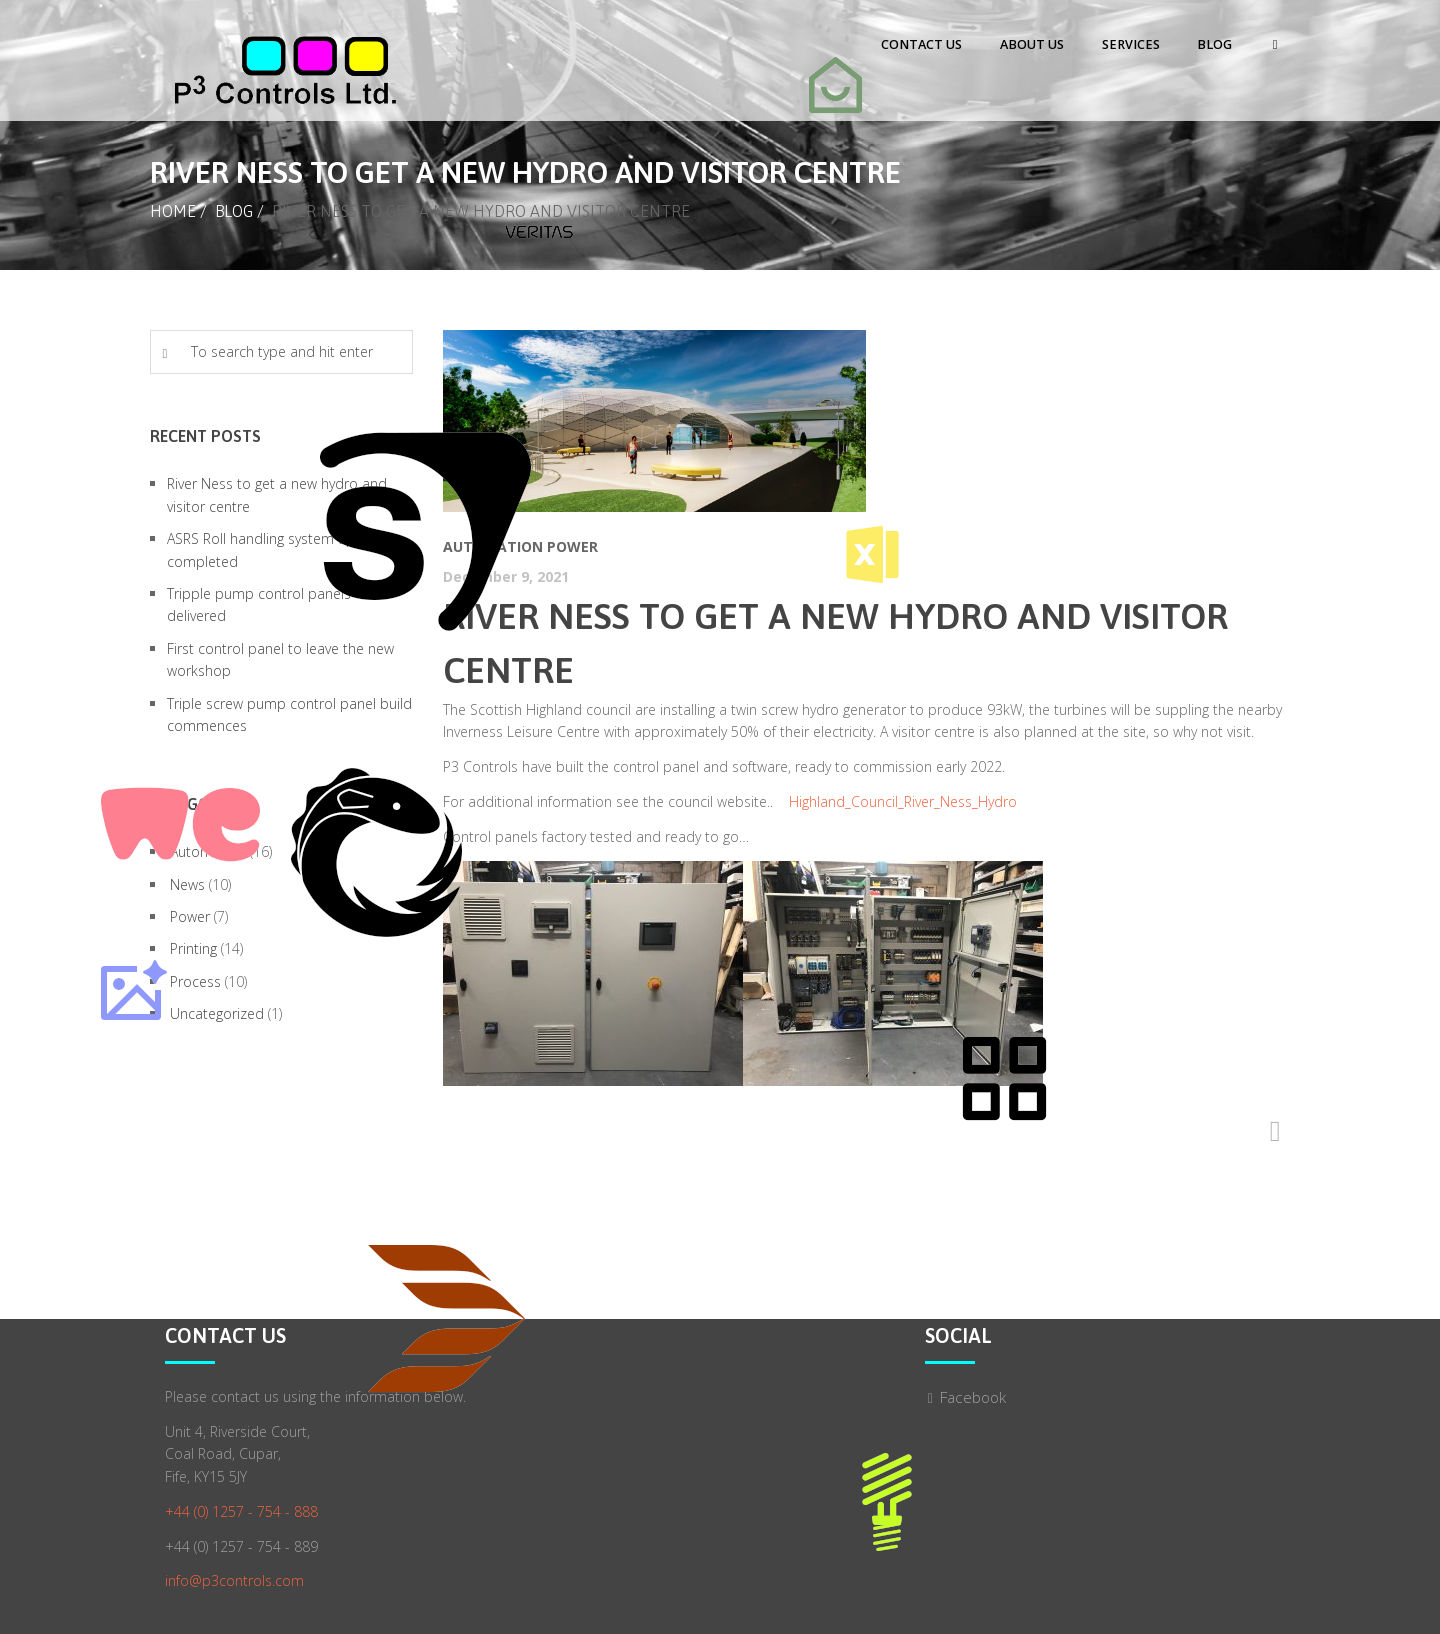 This screenshot has width=1440, height=1634. Describe the element at coordinates (872, 554) in the screenshot. I see `open or view an Excel spreadsheet file` at that location.